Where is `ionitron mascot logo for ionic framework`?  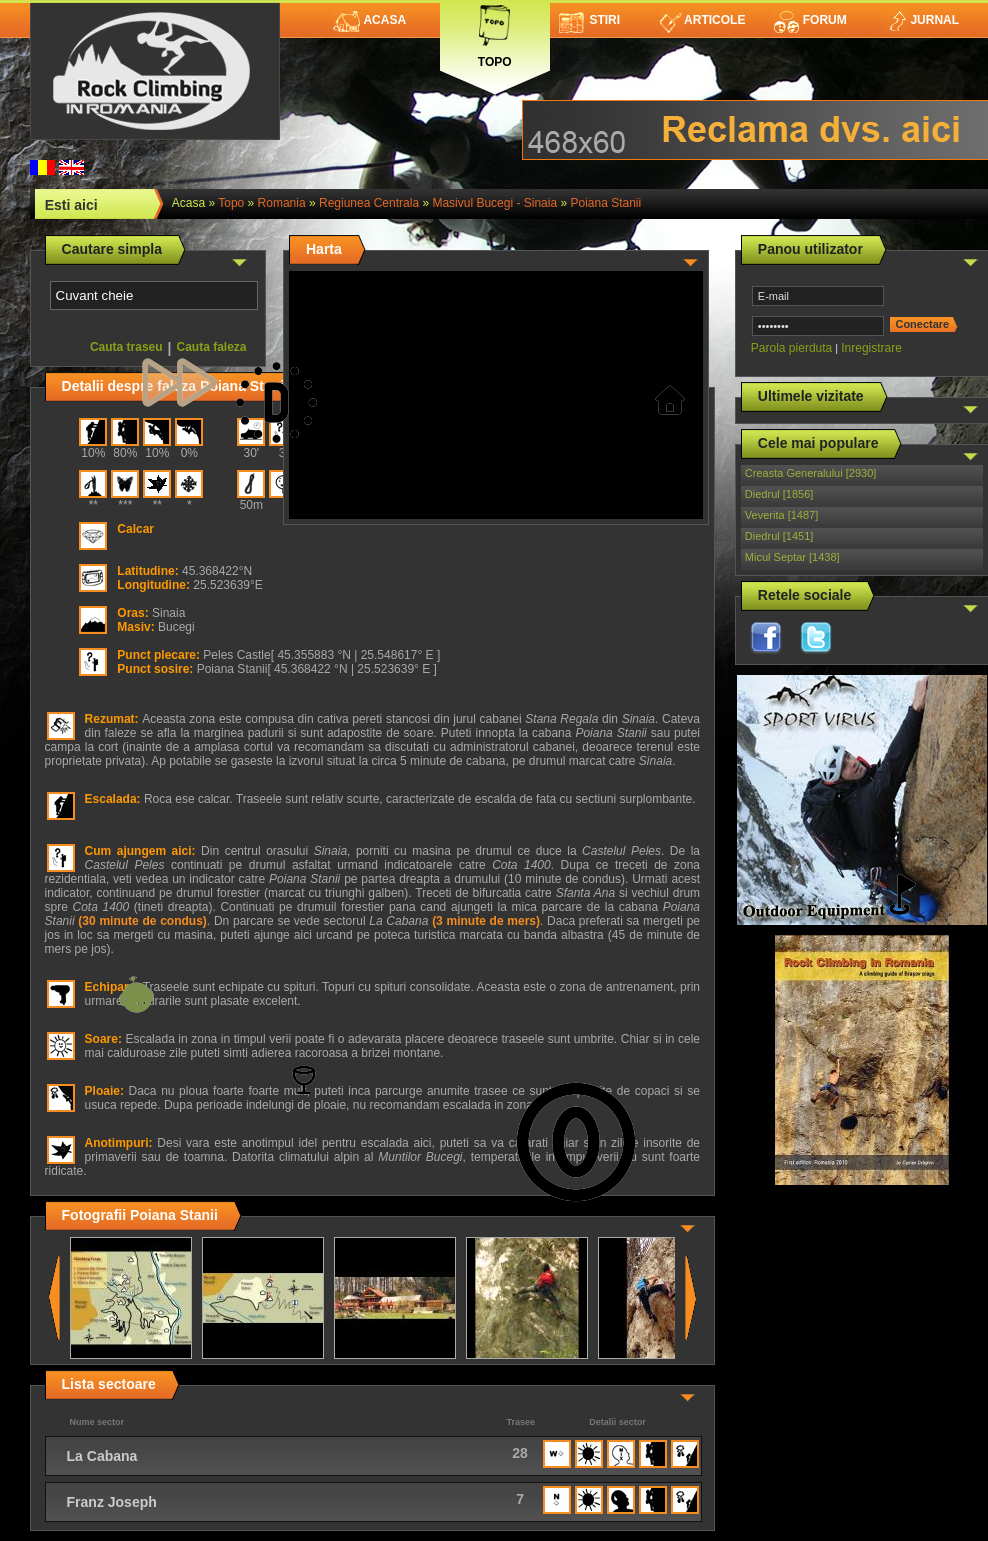 ionitron mascot logo for ionic framework is located at coordinates (136, 994).